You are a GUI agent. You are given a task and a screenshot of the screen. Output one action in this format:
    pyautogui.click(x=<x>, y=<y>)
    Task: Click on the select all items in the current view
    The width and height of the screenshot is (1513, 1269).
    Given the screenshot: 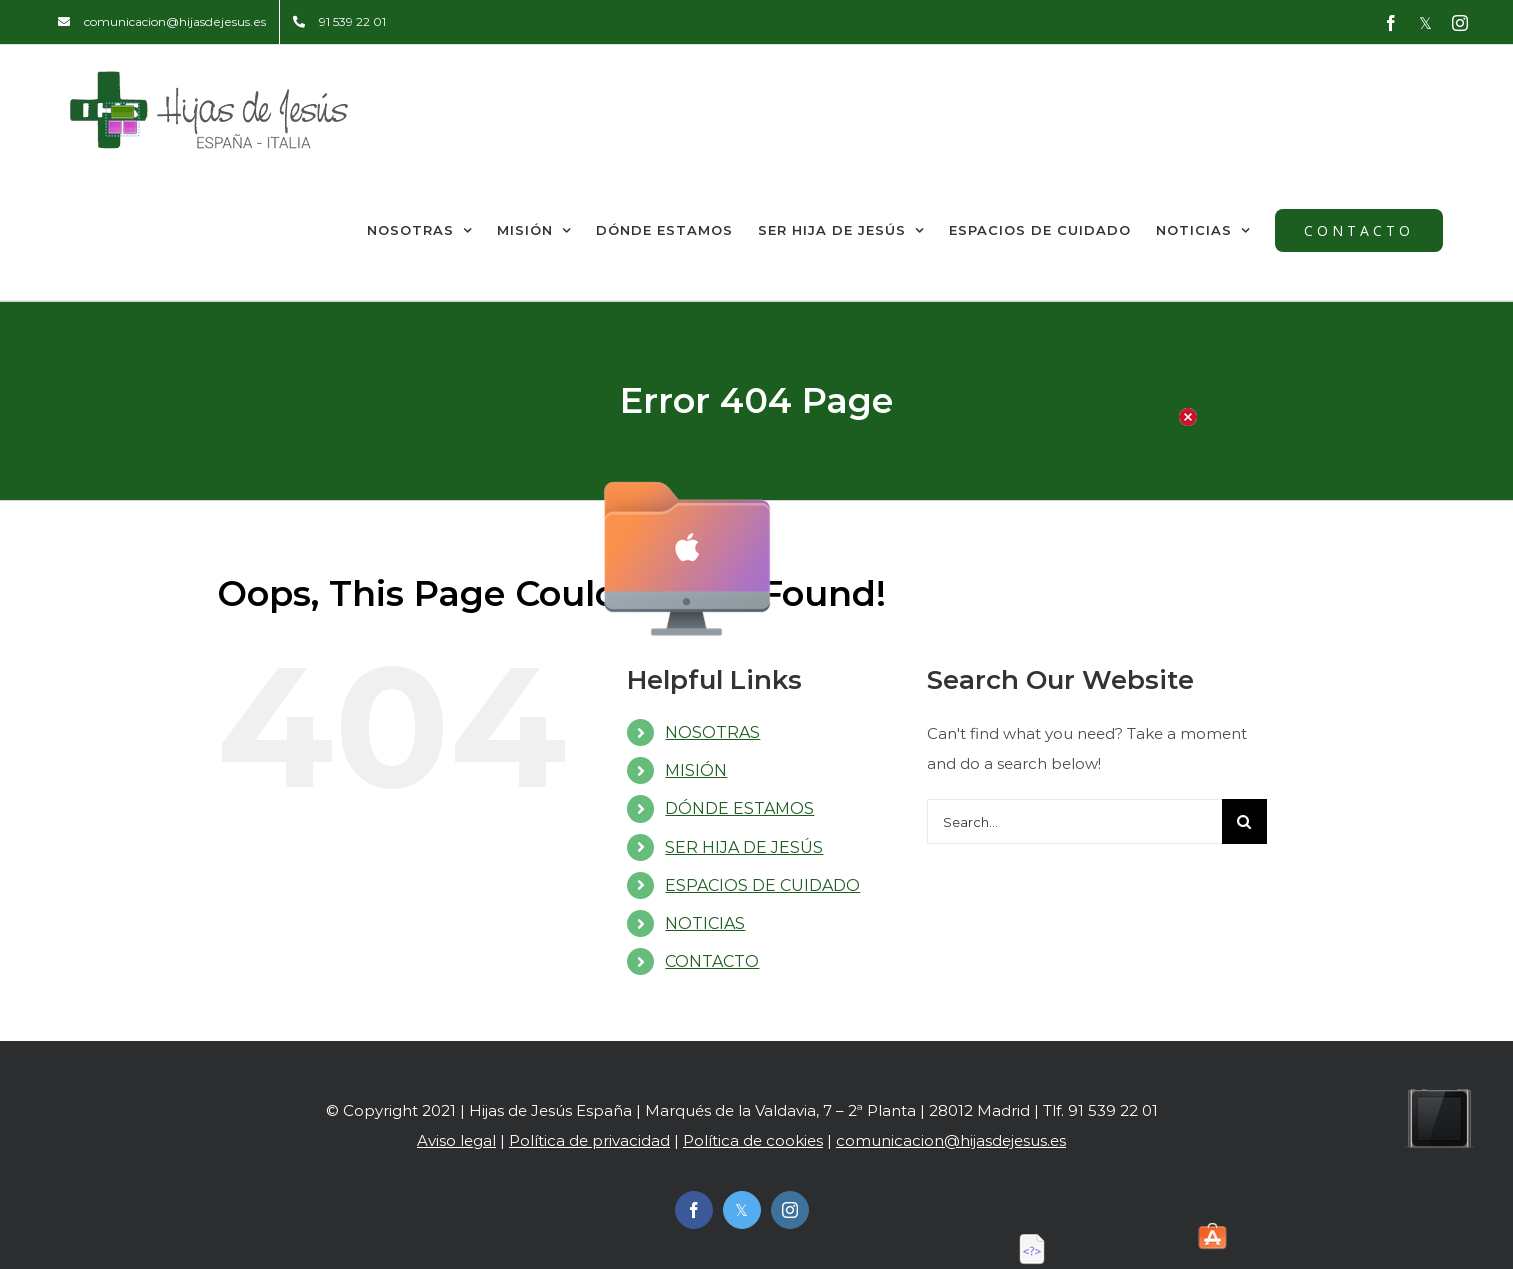 What is the action you would take?
    pyautogui.click(x=122, y=119)
    